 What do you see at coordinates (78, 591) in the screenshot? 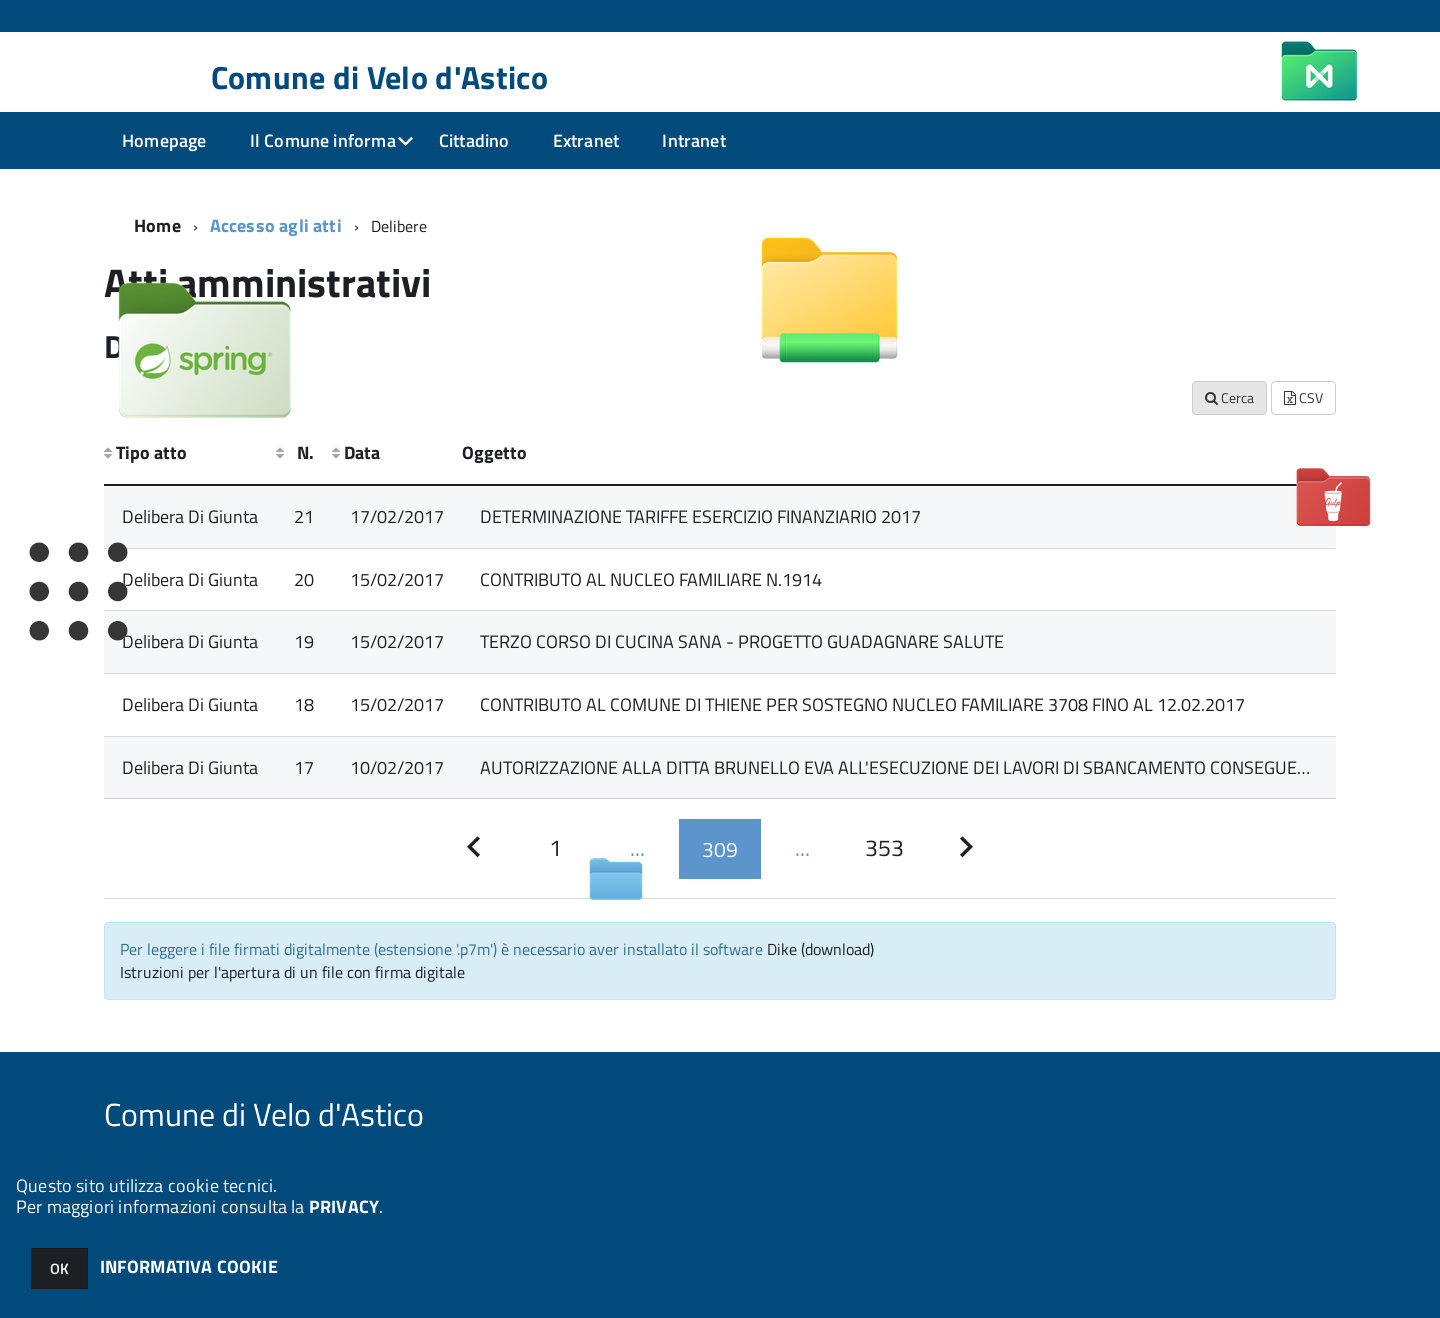
I see `view all applications` at bounding box center [78, 591].